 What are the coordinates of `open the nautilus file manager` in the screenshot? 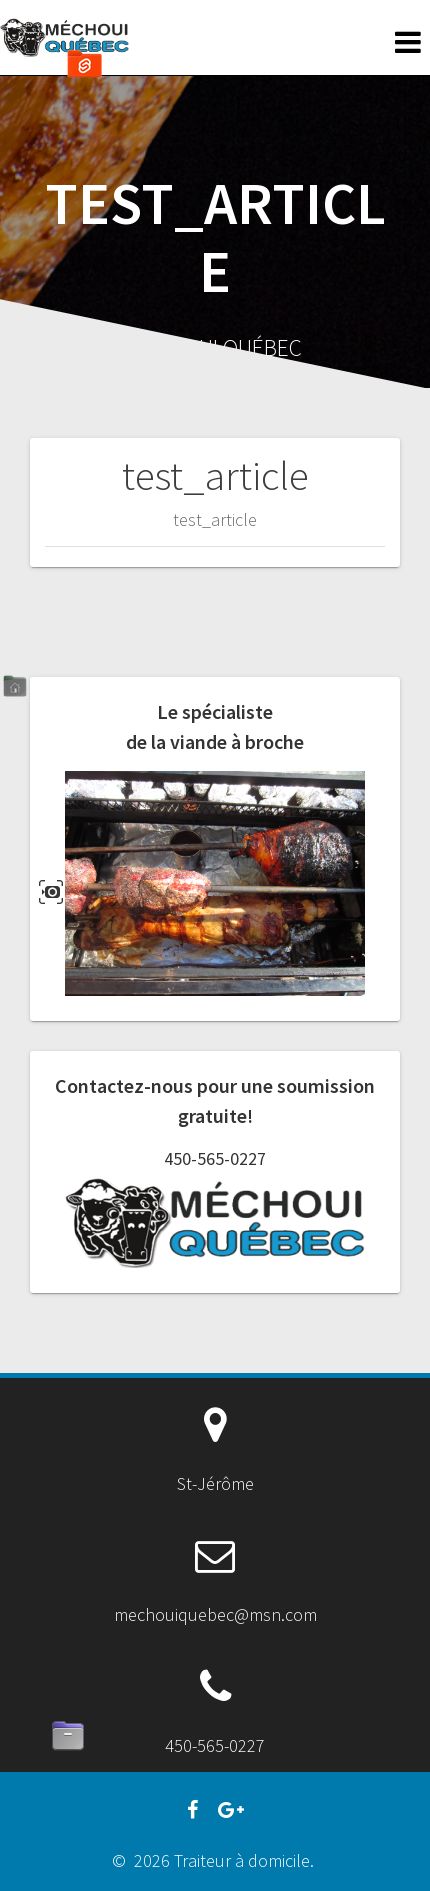 It's located at (68, 1735).